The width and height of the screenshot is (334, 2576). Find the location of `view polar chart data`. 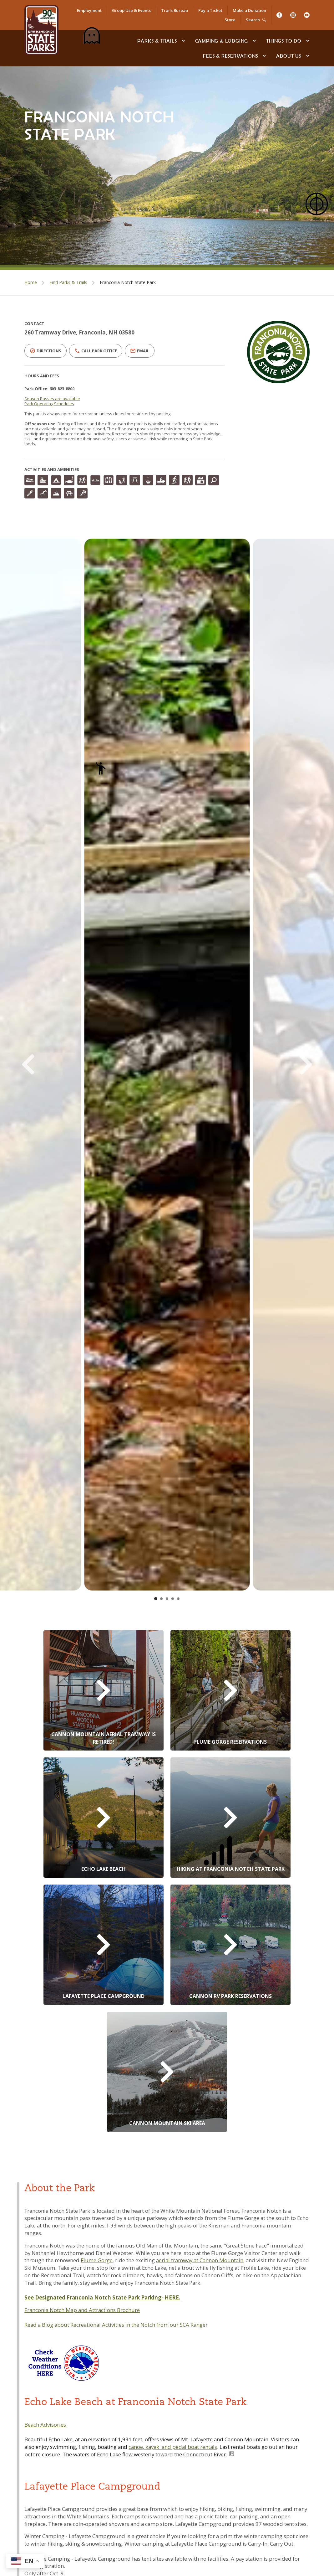

view polar chart data is located at coordinates (316, 204).